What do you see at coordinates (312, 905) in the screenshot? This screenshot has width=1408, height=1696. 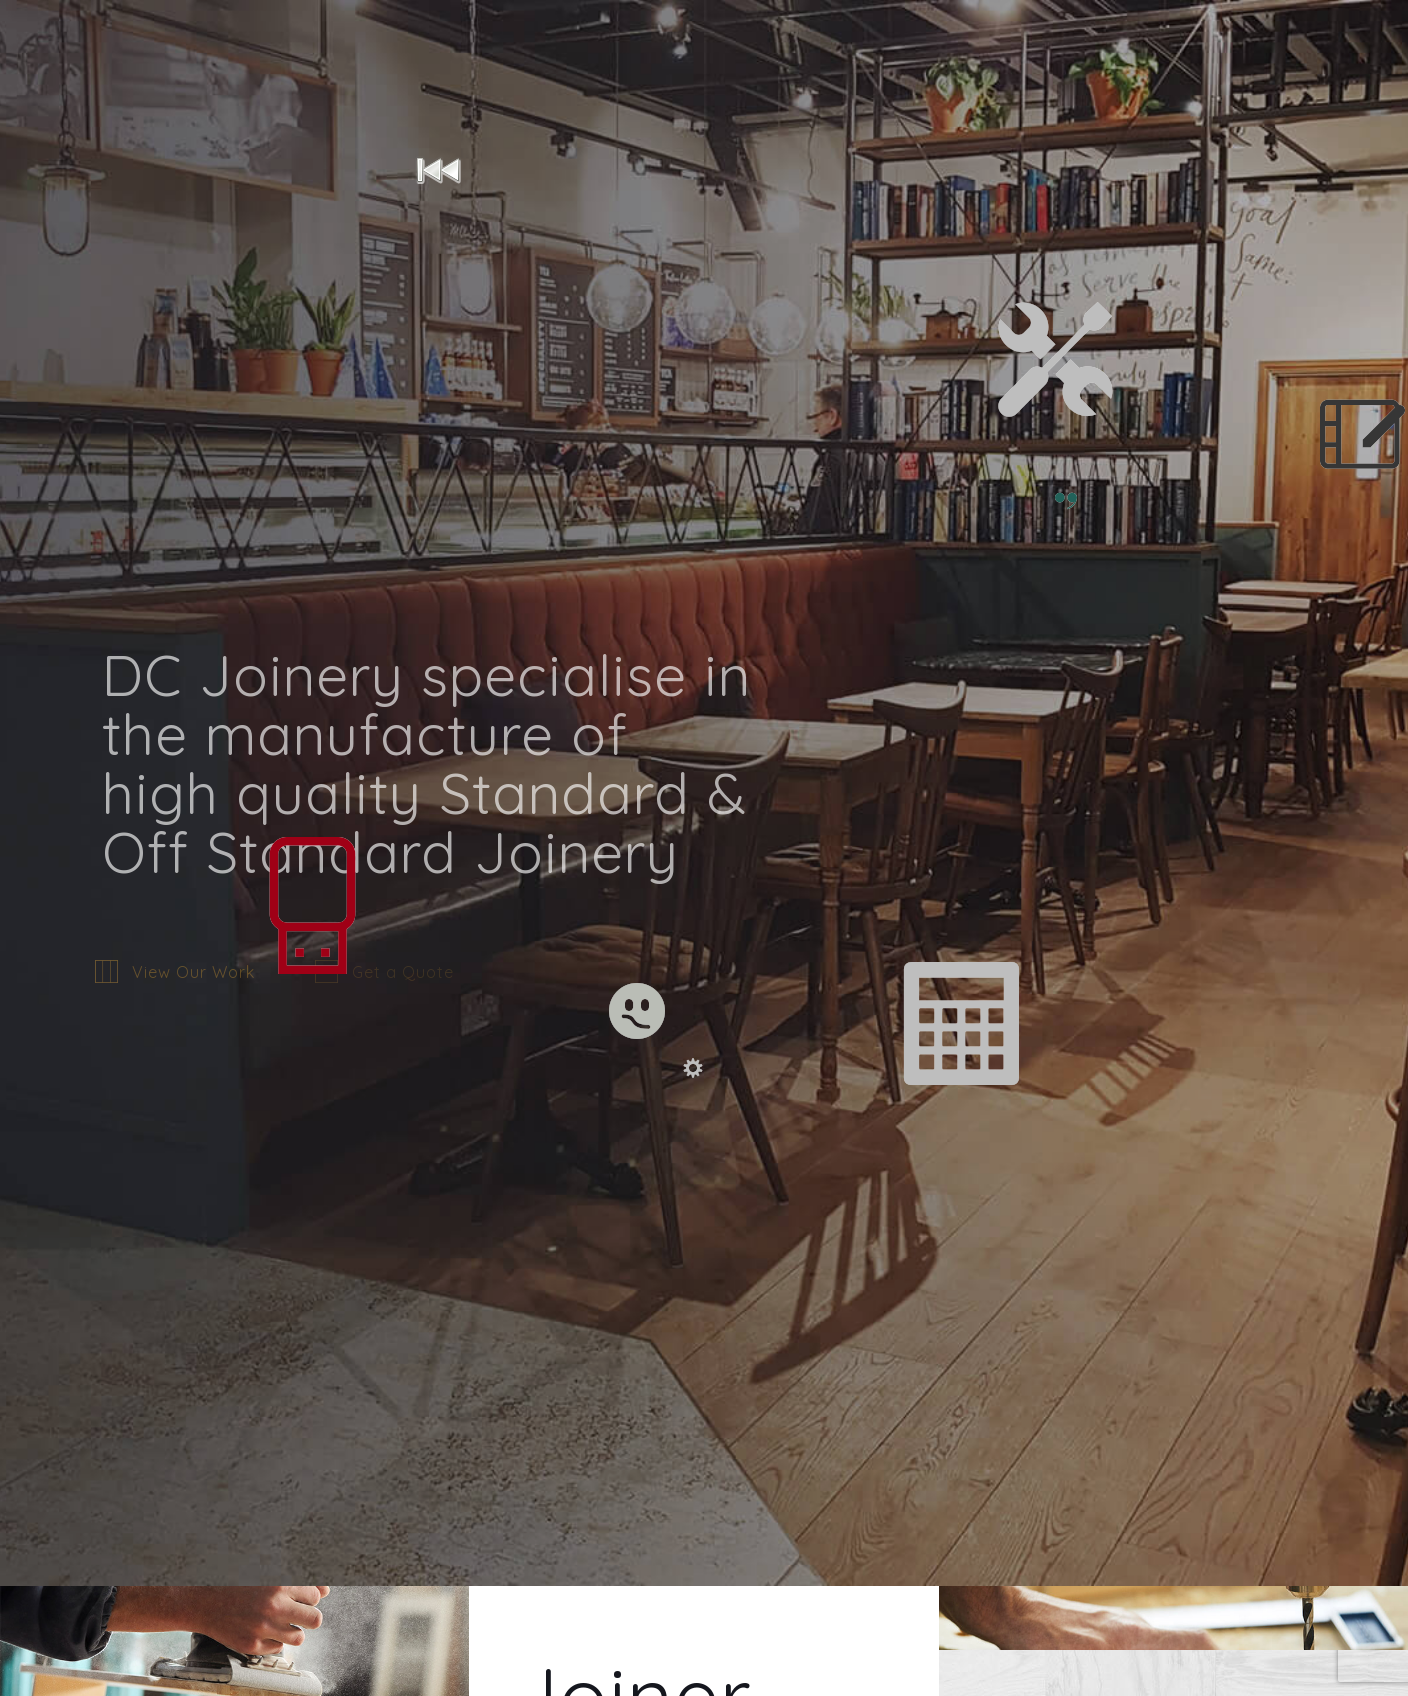 I see `eject or safely remove USB drive` at bounding box center [312, 905].